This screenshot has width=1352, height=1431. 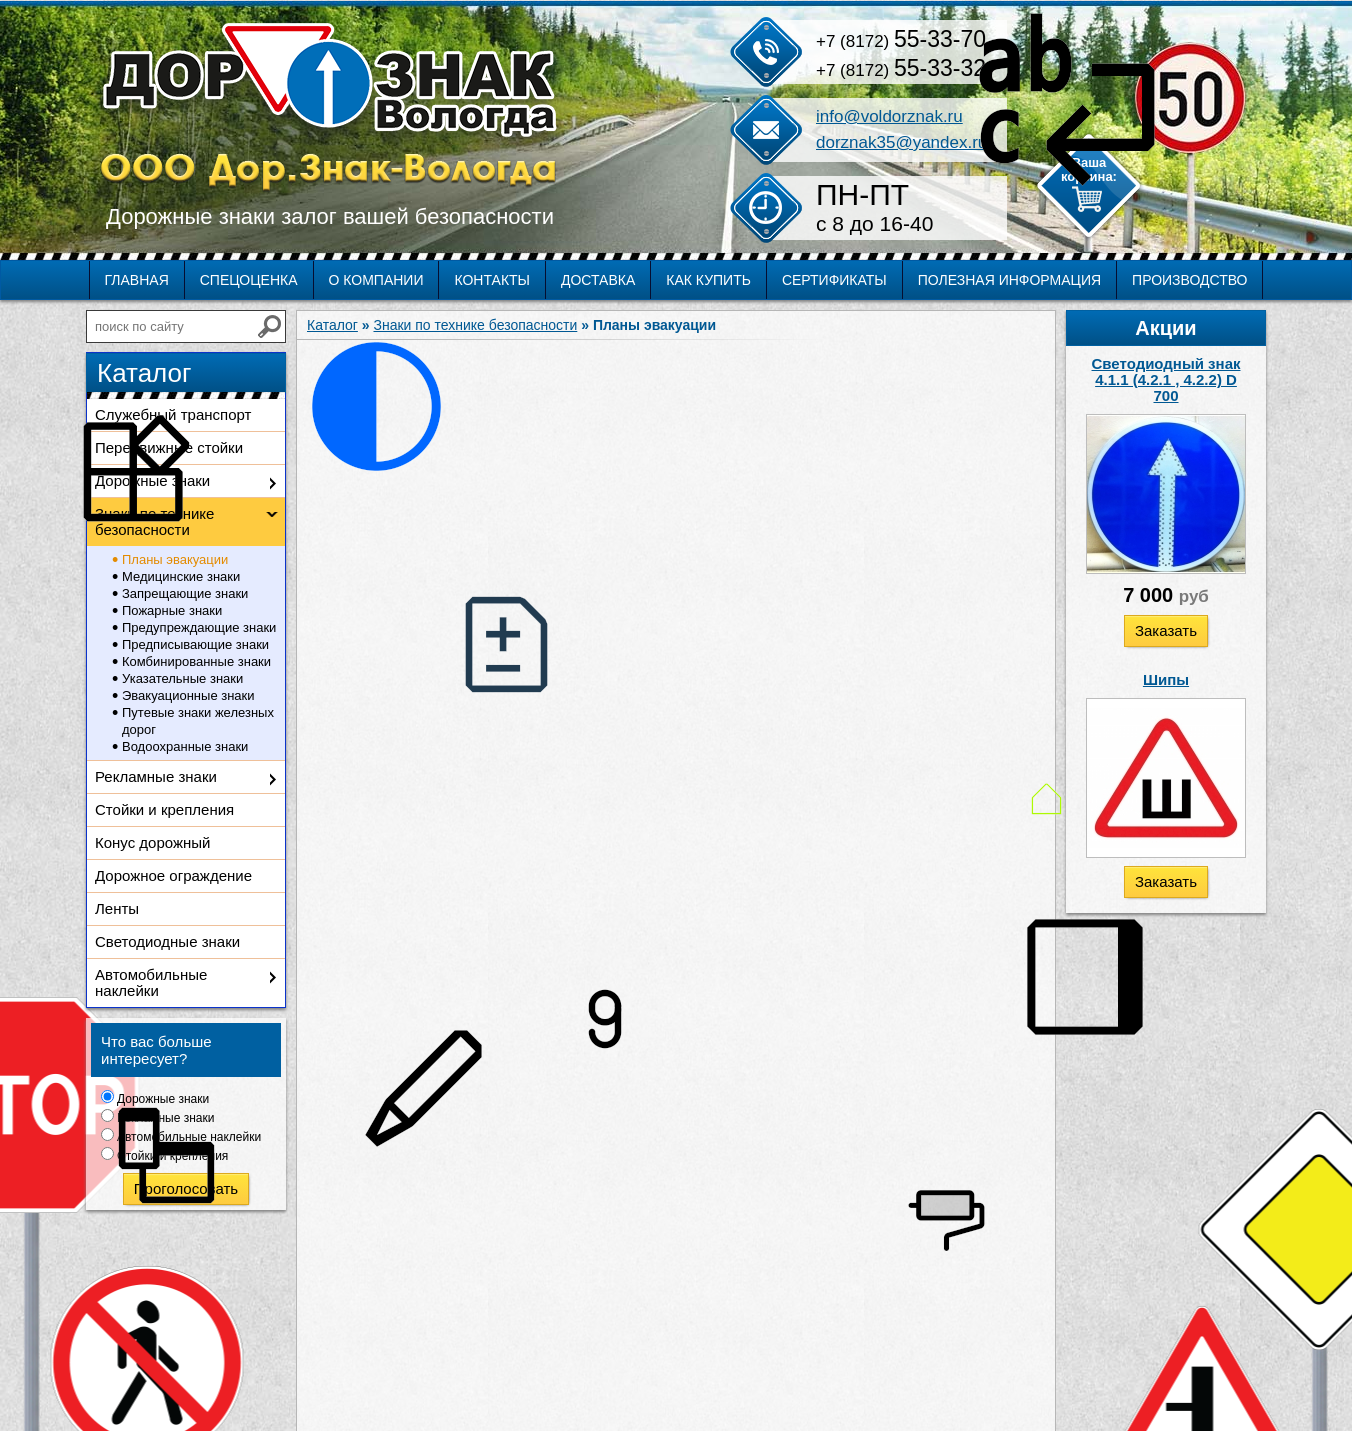 What do you see at coordinates (1085, 977) in the screenshot?
I see `move activity bar to the right side of the layout` at bounding box center [1085, 977].